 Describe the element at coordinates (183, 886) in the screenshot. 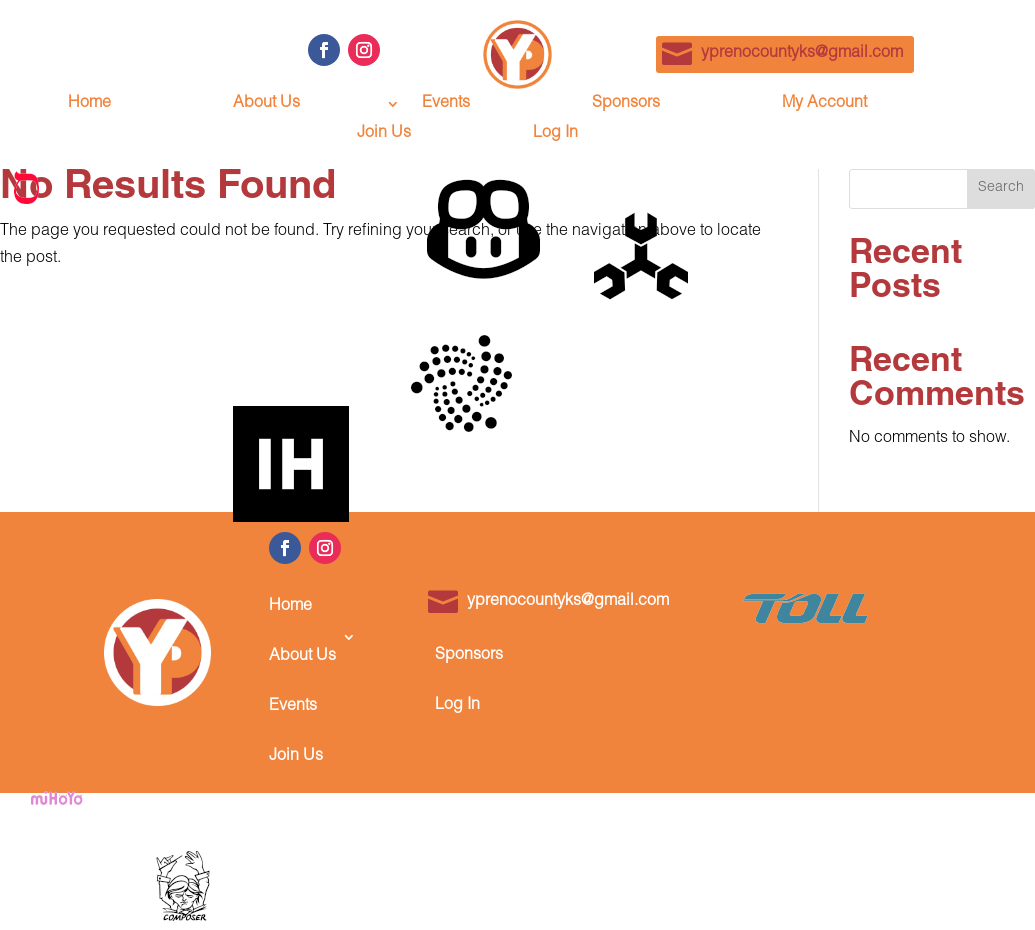

I see `visit the Composer website or documentation` at that location.